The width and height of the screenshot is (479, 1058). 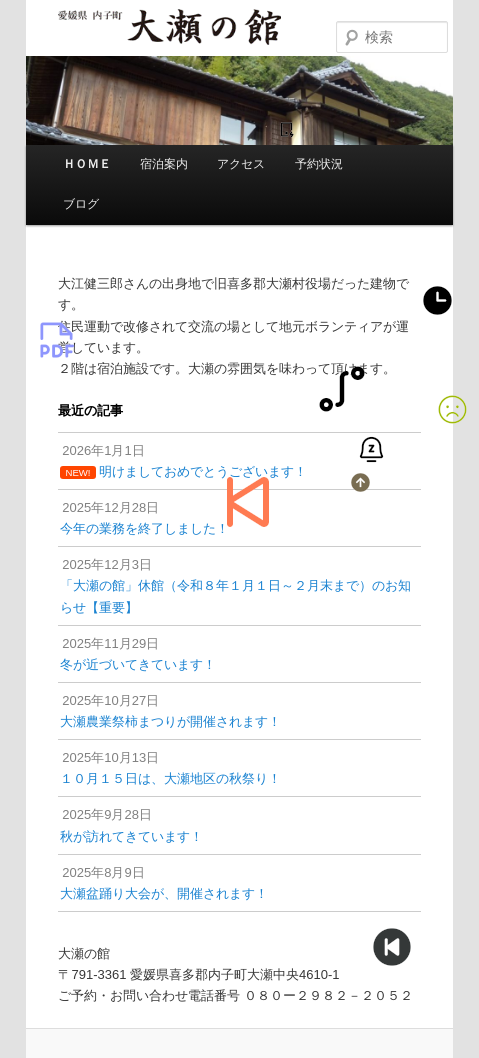 What do you see at coordinates (437, 300) in the screenshot?
I see `view current time` at bounding box center [437, 300].